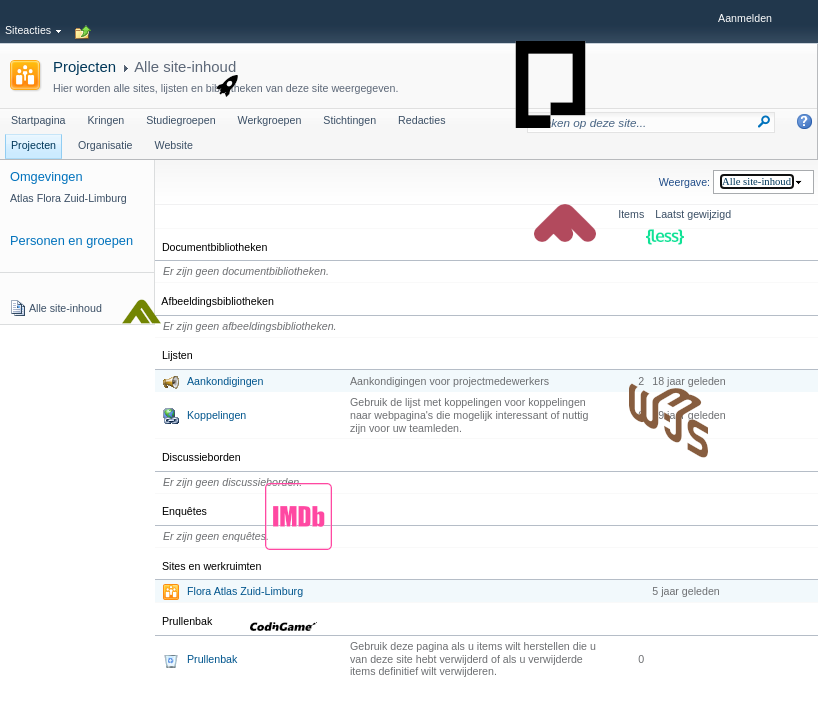 This screenshot has width=818, height=720. Describe the element at coordinates (283, 626) in the screenshot. I see `visit the CodinGame platform` at that location.